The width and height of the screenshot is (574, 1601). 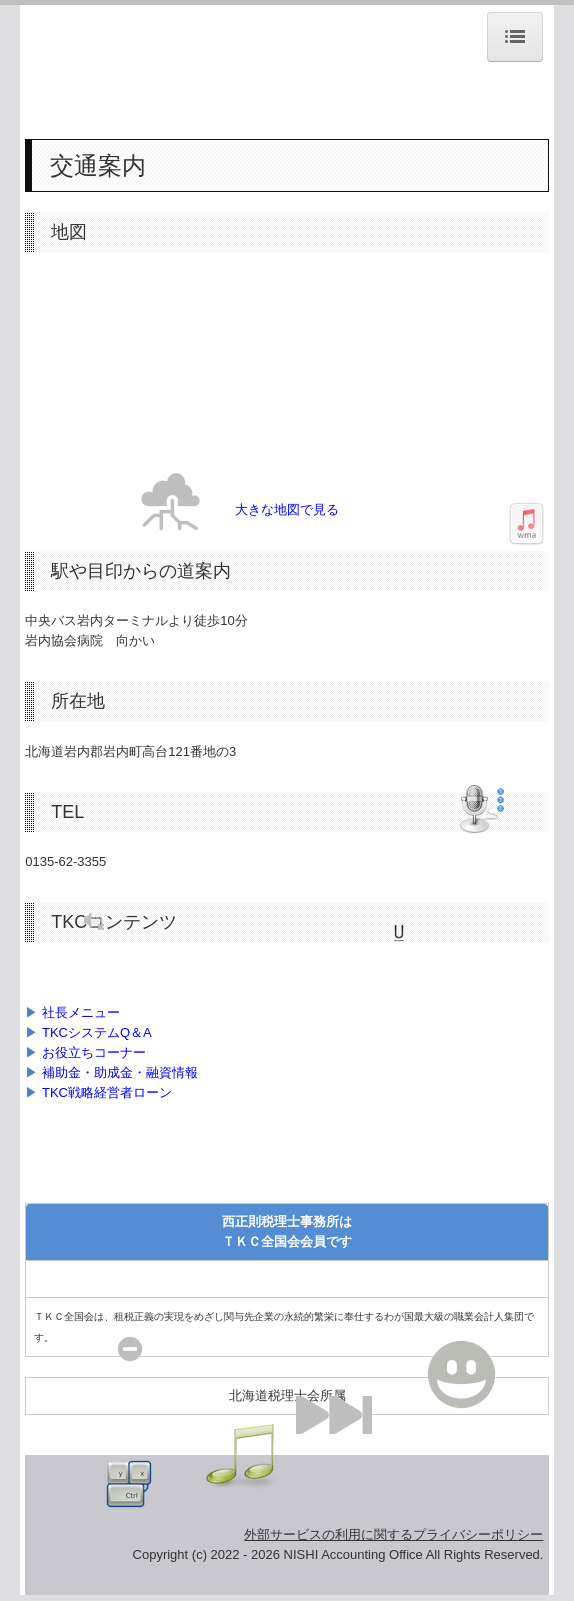 What do you see at coordinates (130, 1349) in the screenshot?
I see `indicates an error or failed action` at bounding box center [130, 1349].